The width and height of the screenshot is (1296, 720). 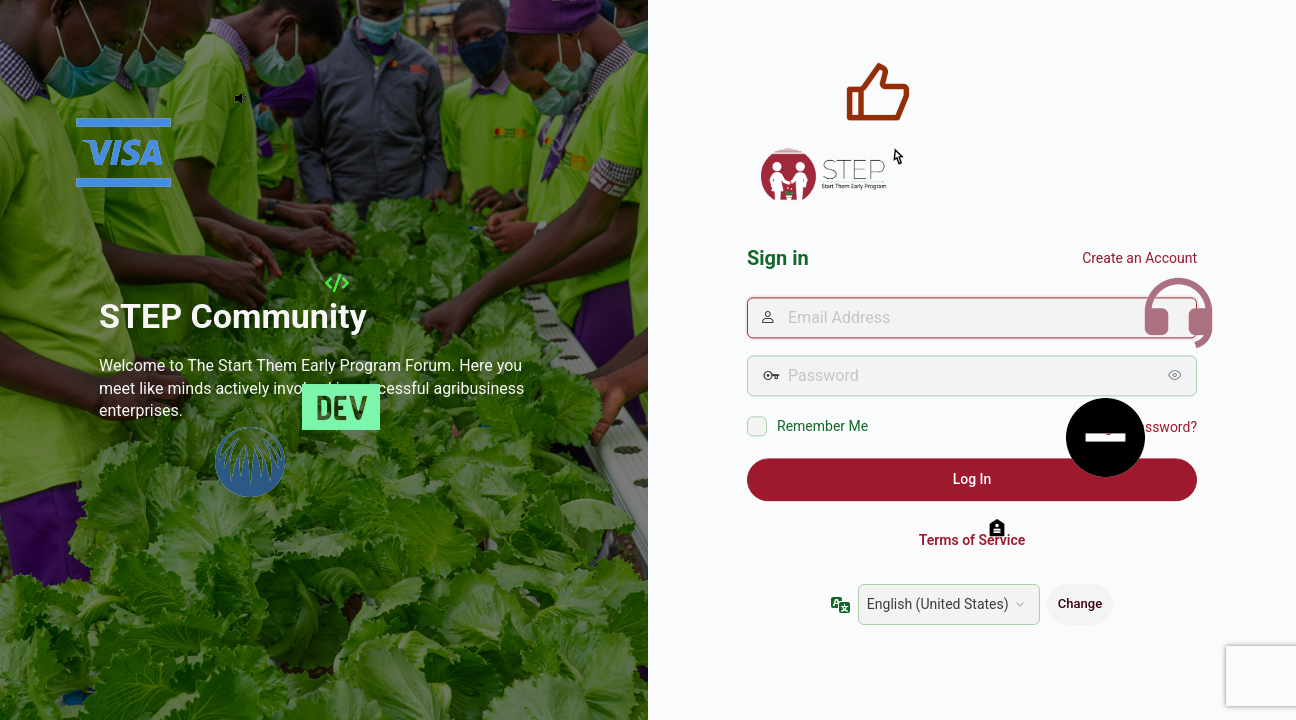 What do you see at coordinates (1105, 437) in the screenshot?
I see `indicates a blocked or restricted action` at bounding box center [1105, 437].